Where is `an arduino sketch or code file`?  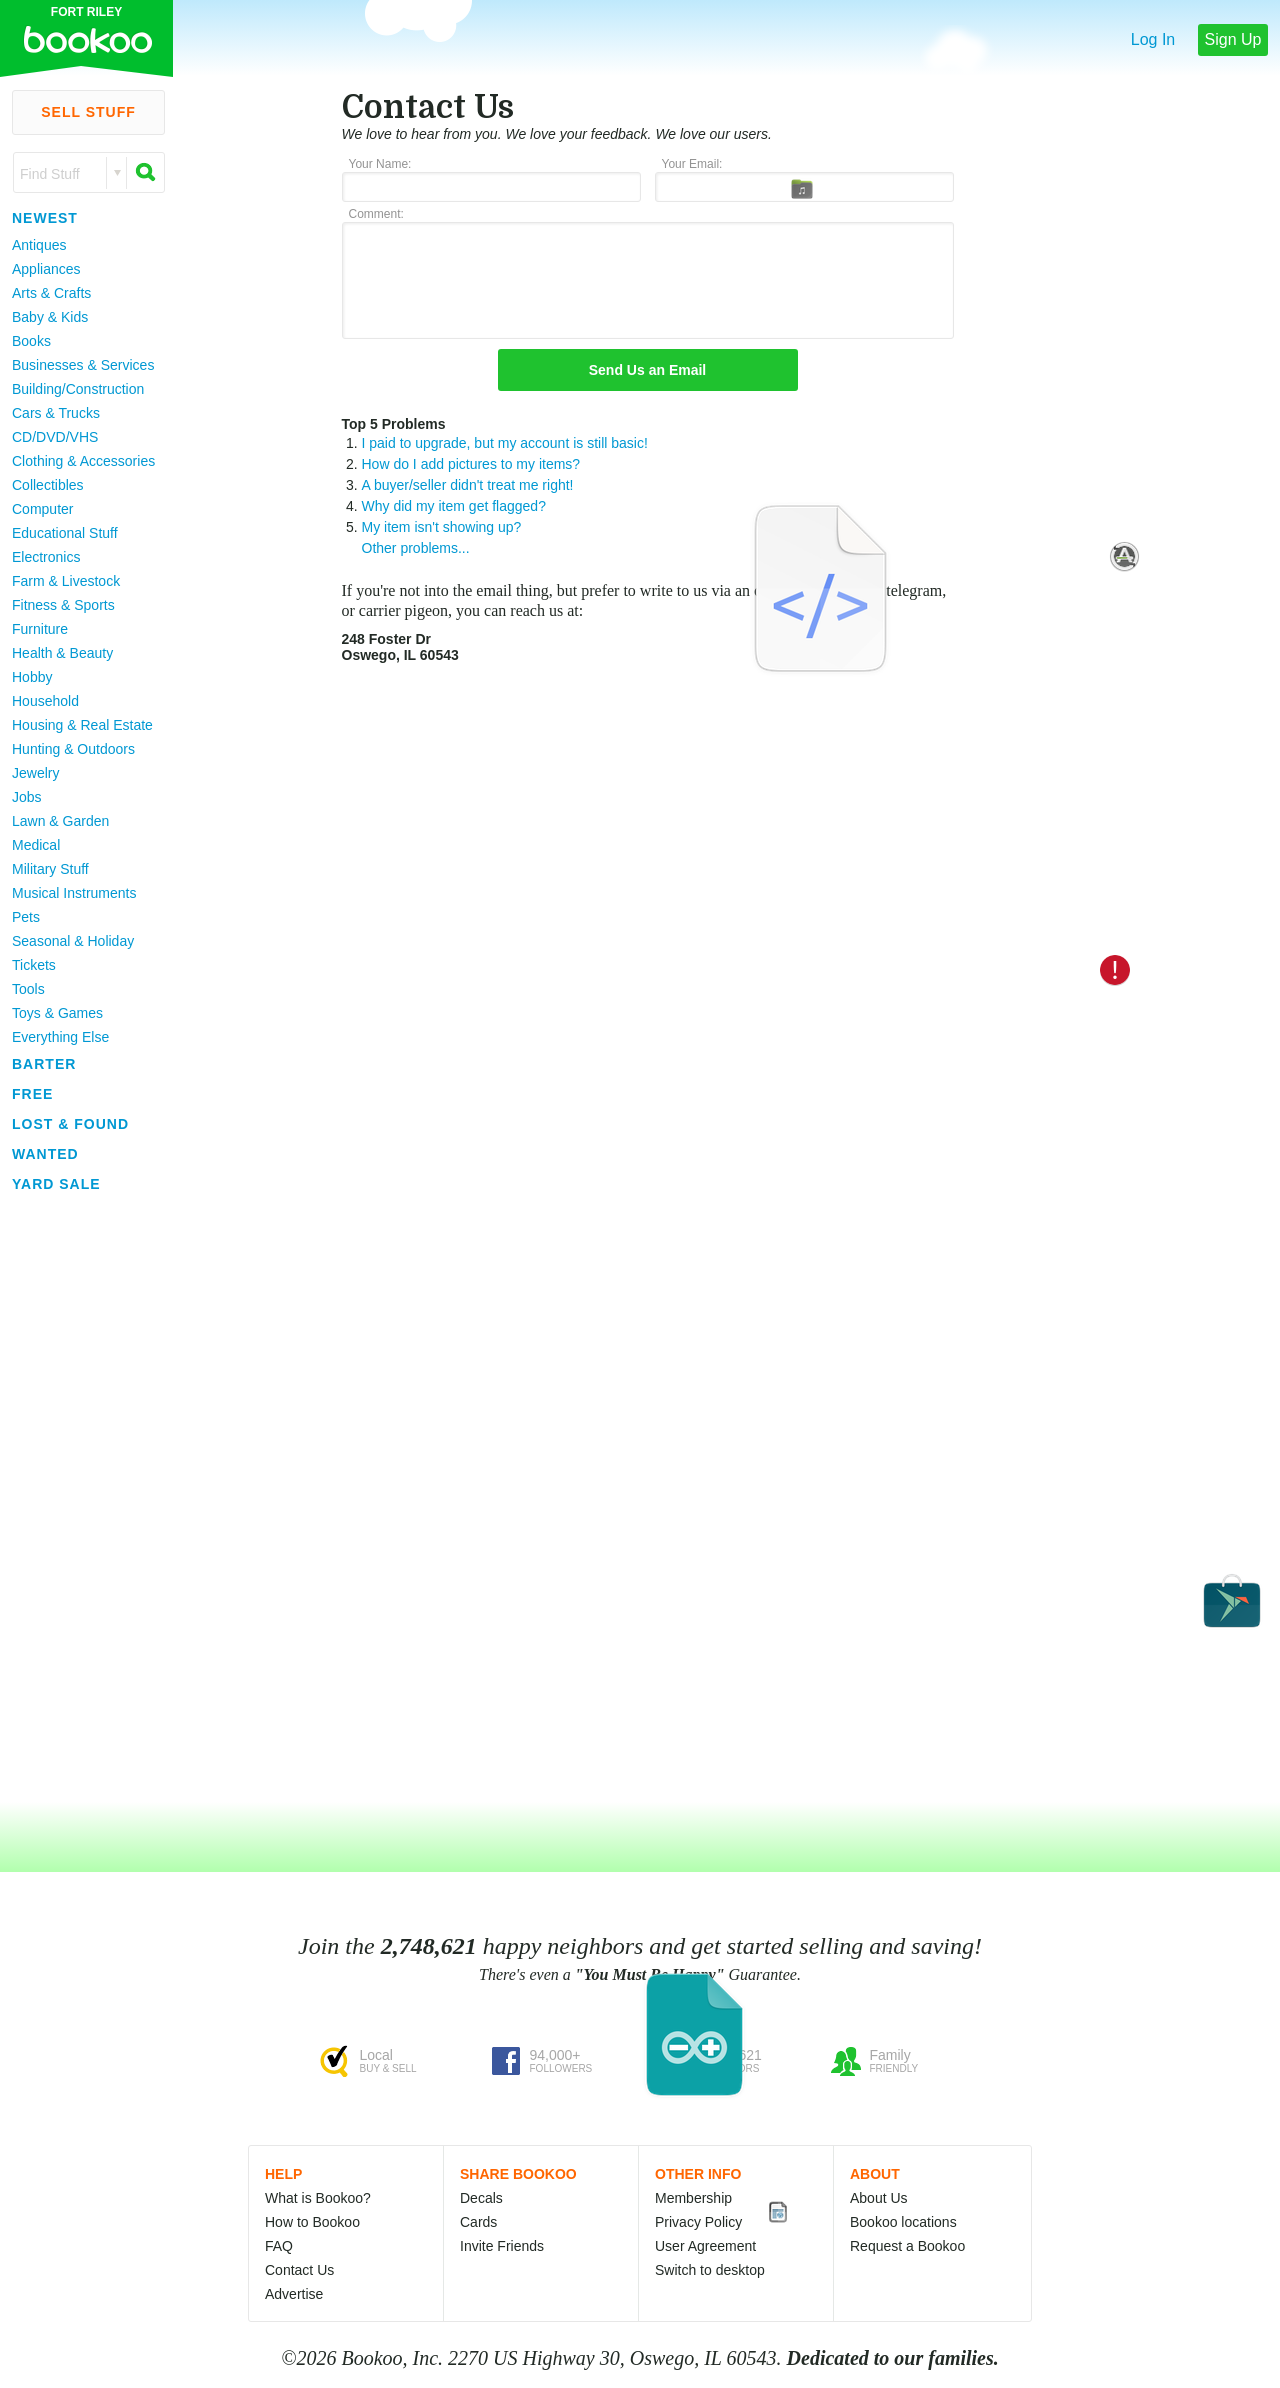
an arduino sketch or code file is located at coordinates (694, 2034).